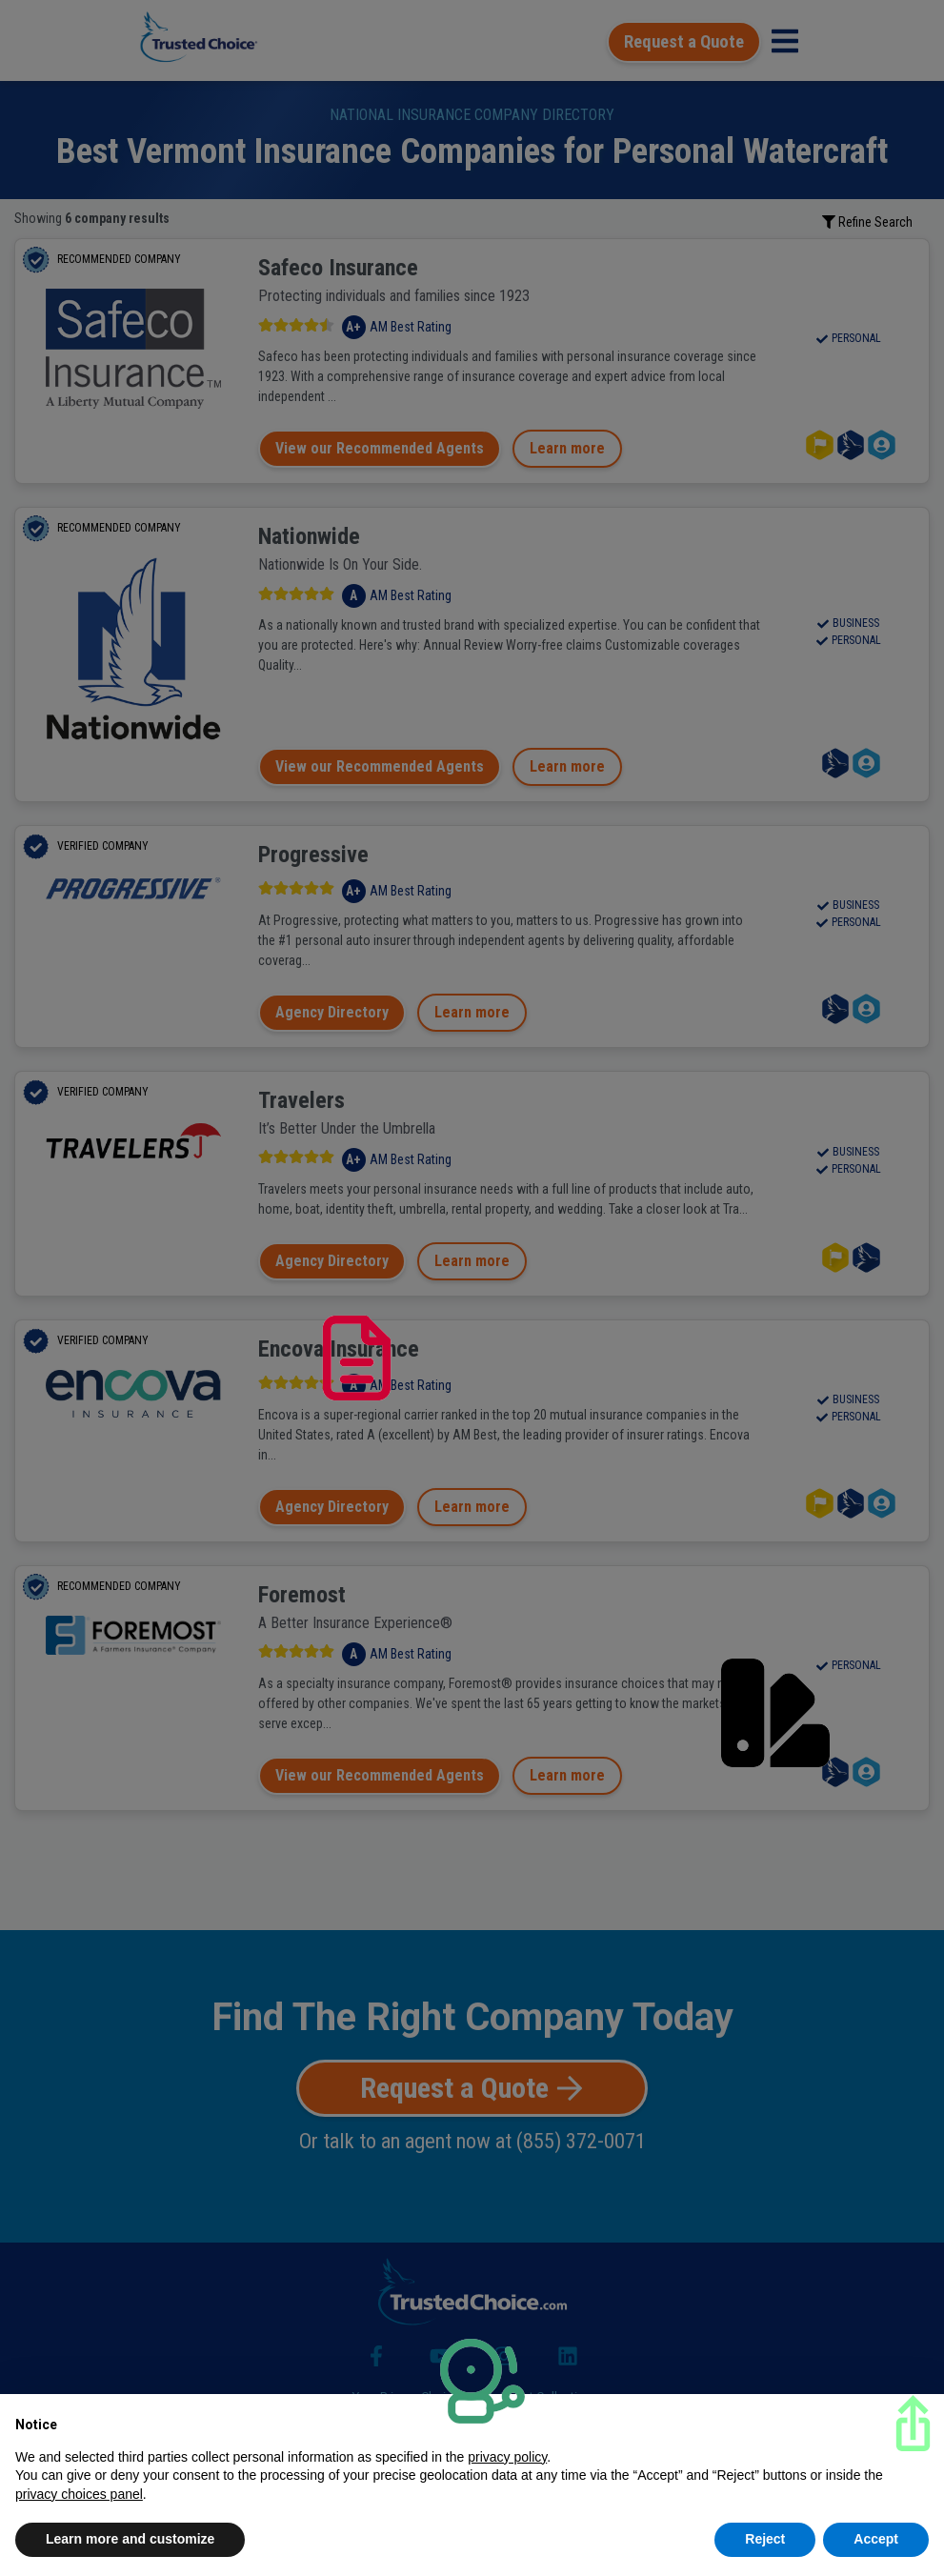 Image resolution: width=944 pixels, height=2576 pixels. Describe the element at coordinates (775, 1713) in the screenshot. I see `open color picker or palette options` at that location.